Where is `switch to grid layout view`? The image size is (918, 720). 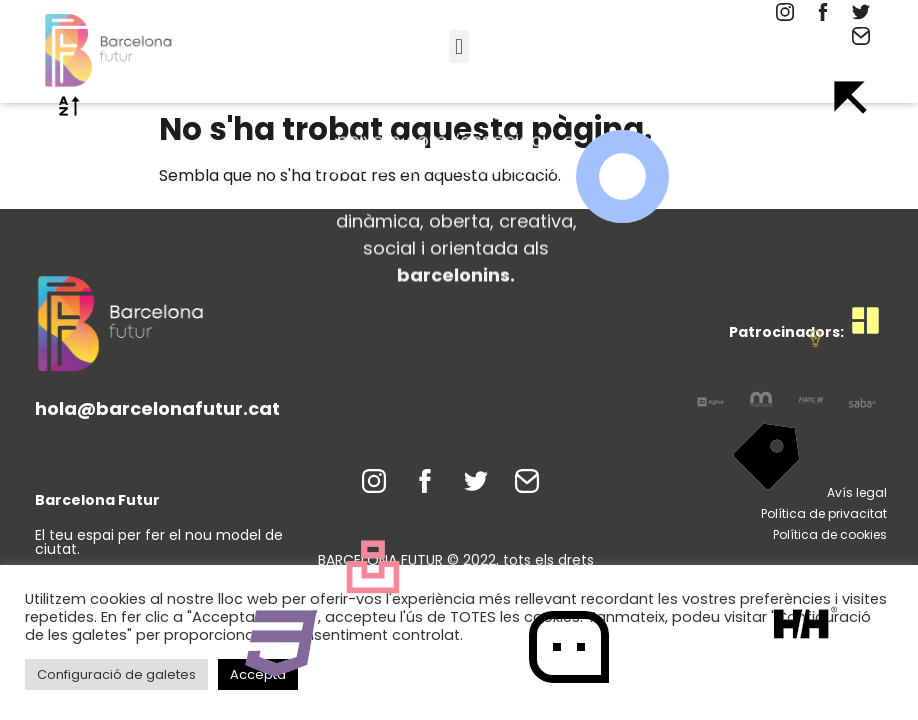 switch to grid layout view is located at coordinates (865, 320).